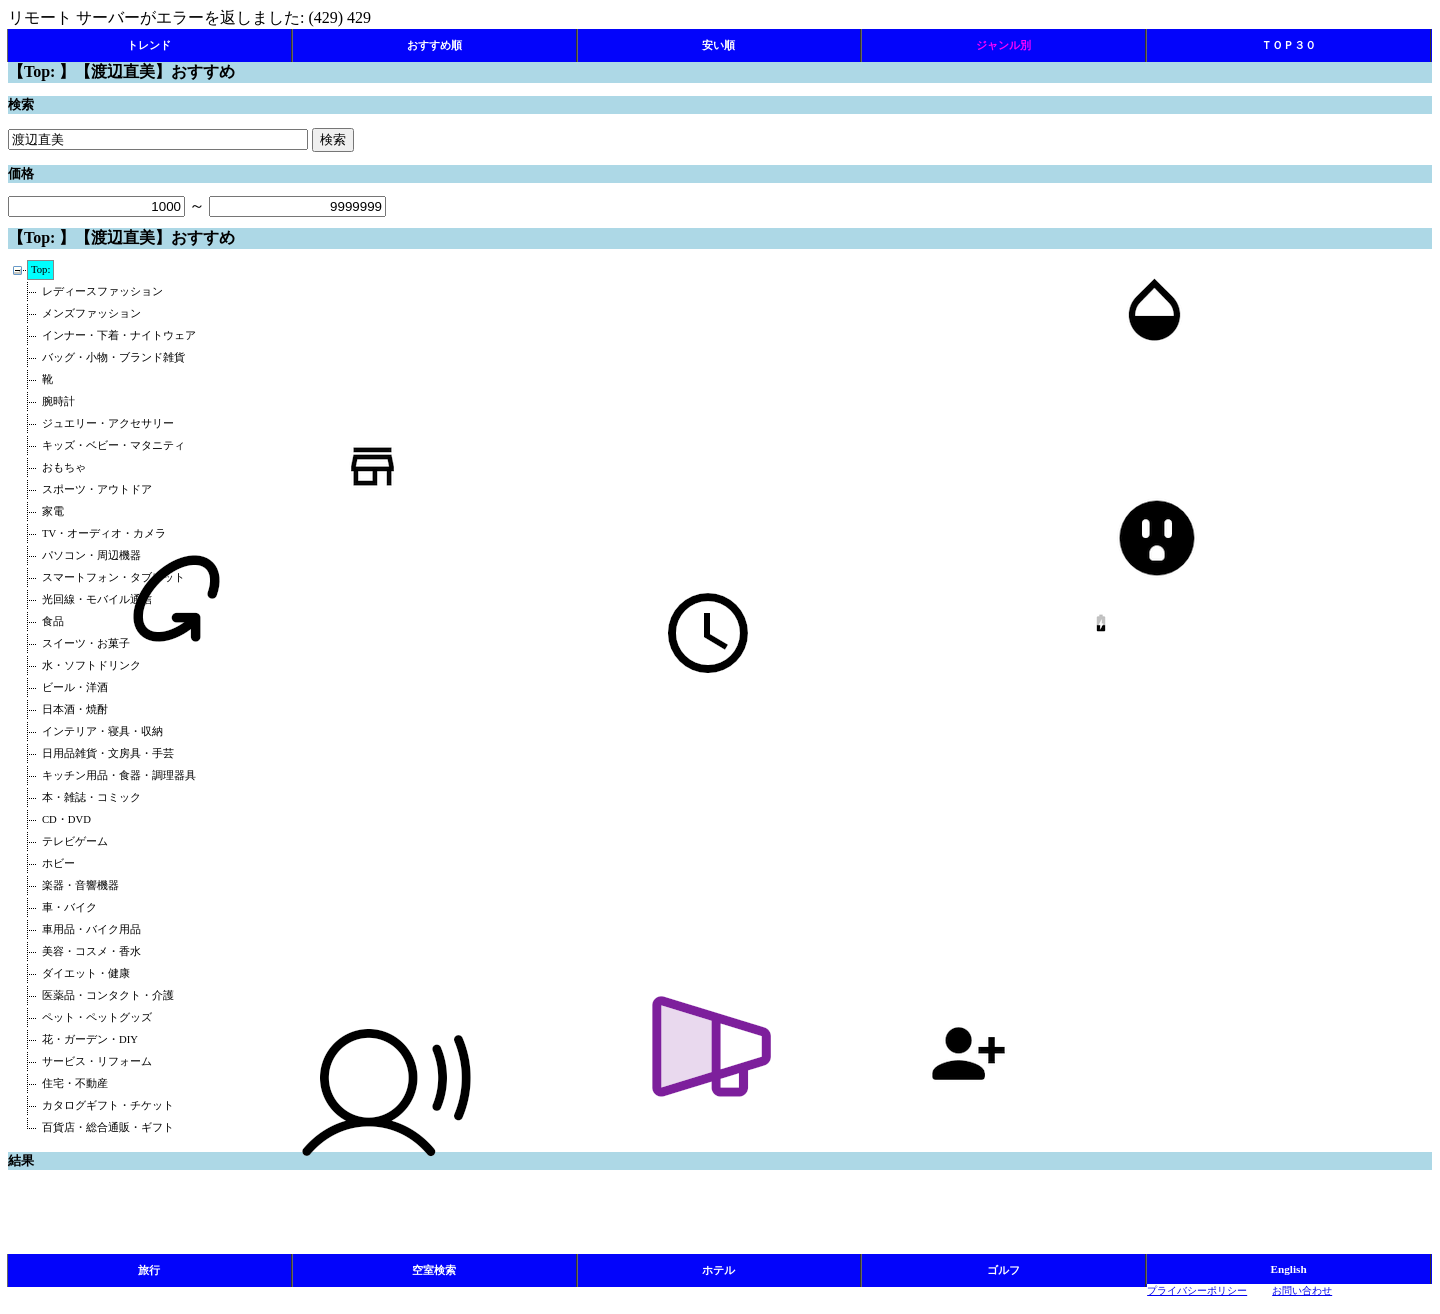 This screenshot has width=1440, height=1314. Describe the element at coordinates (968, 1053) in the screenshot. I see `add a new contact or friend` at that location.